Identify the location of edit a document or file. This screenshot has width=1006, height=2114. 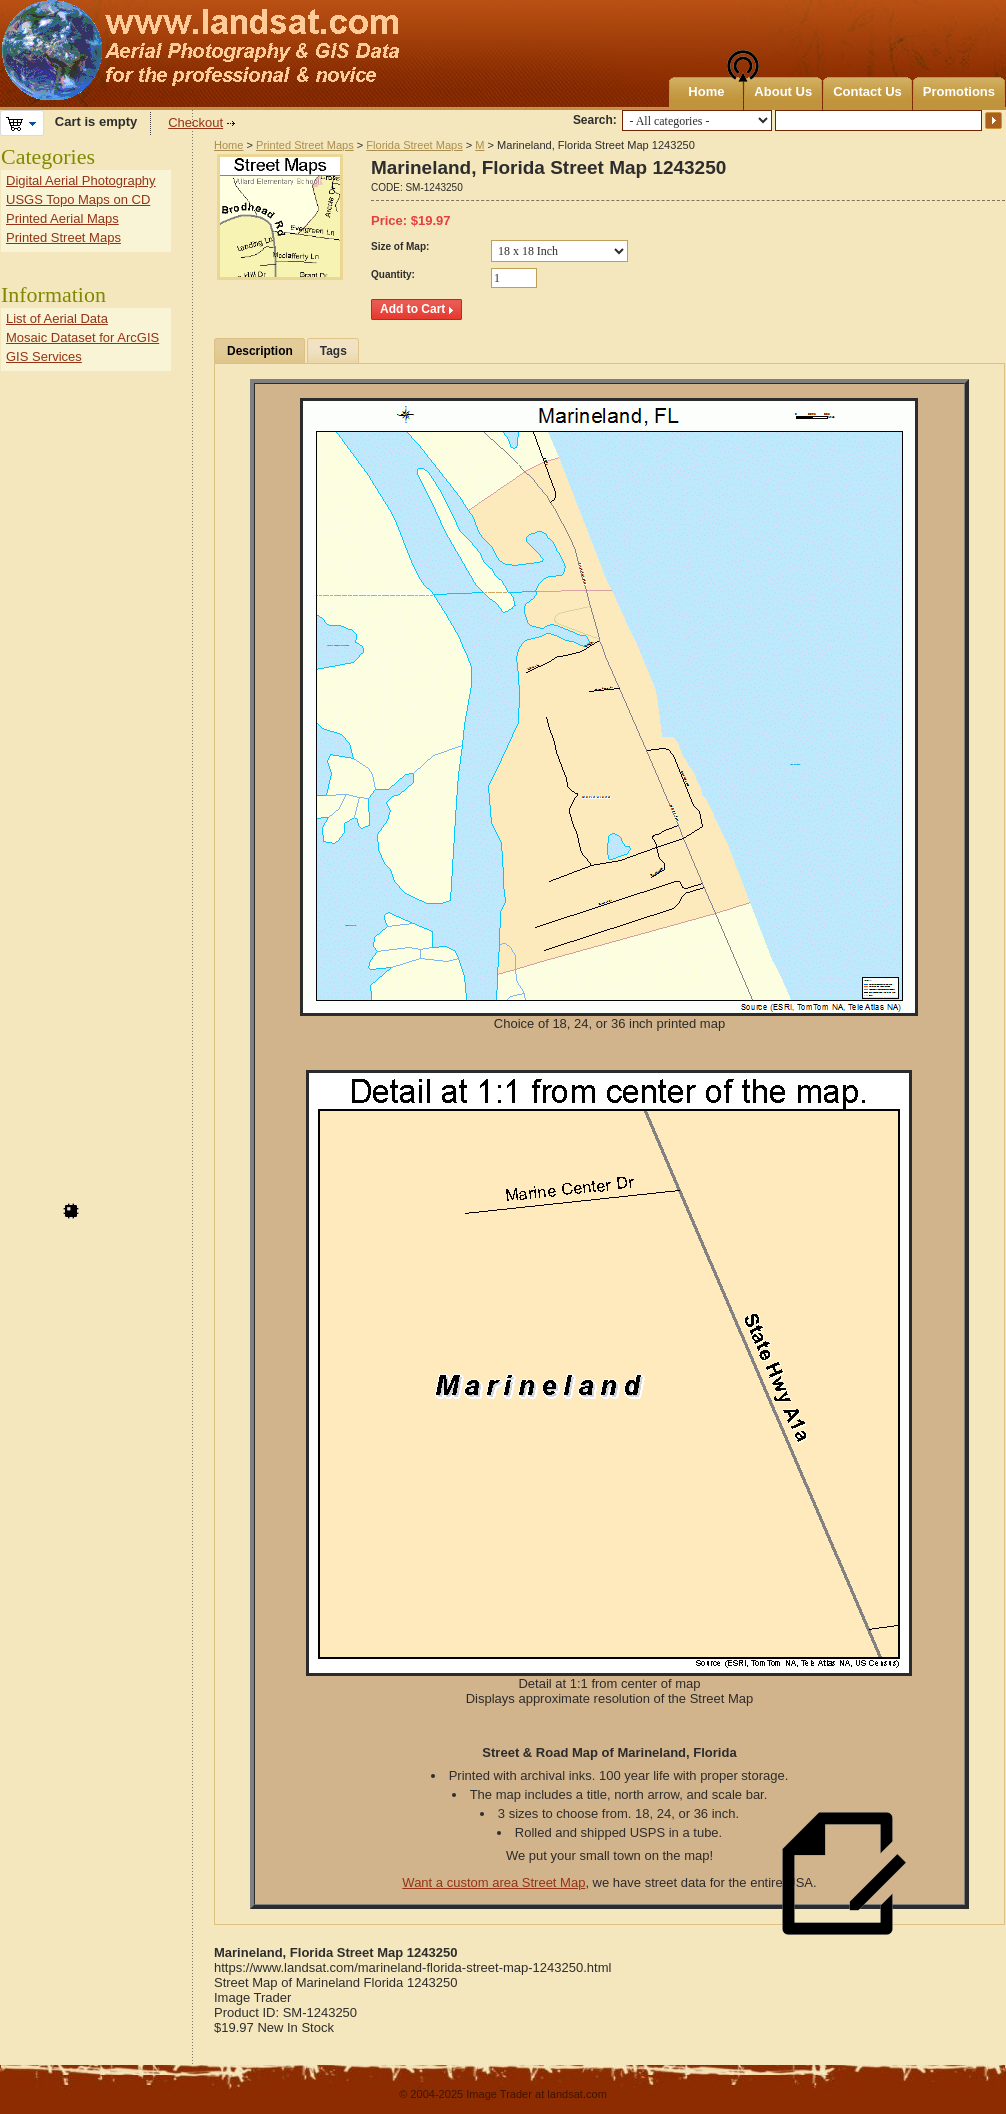
(837, 1873).